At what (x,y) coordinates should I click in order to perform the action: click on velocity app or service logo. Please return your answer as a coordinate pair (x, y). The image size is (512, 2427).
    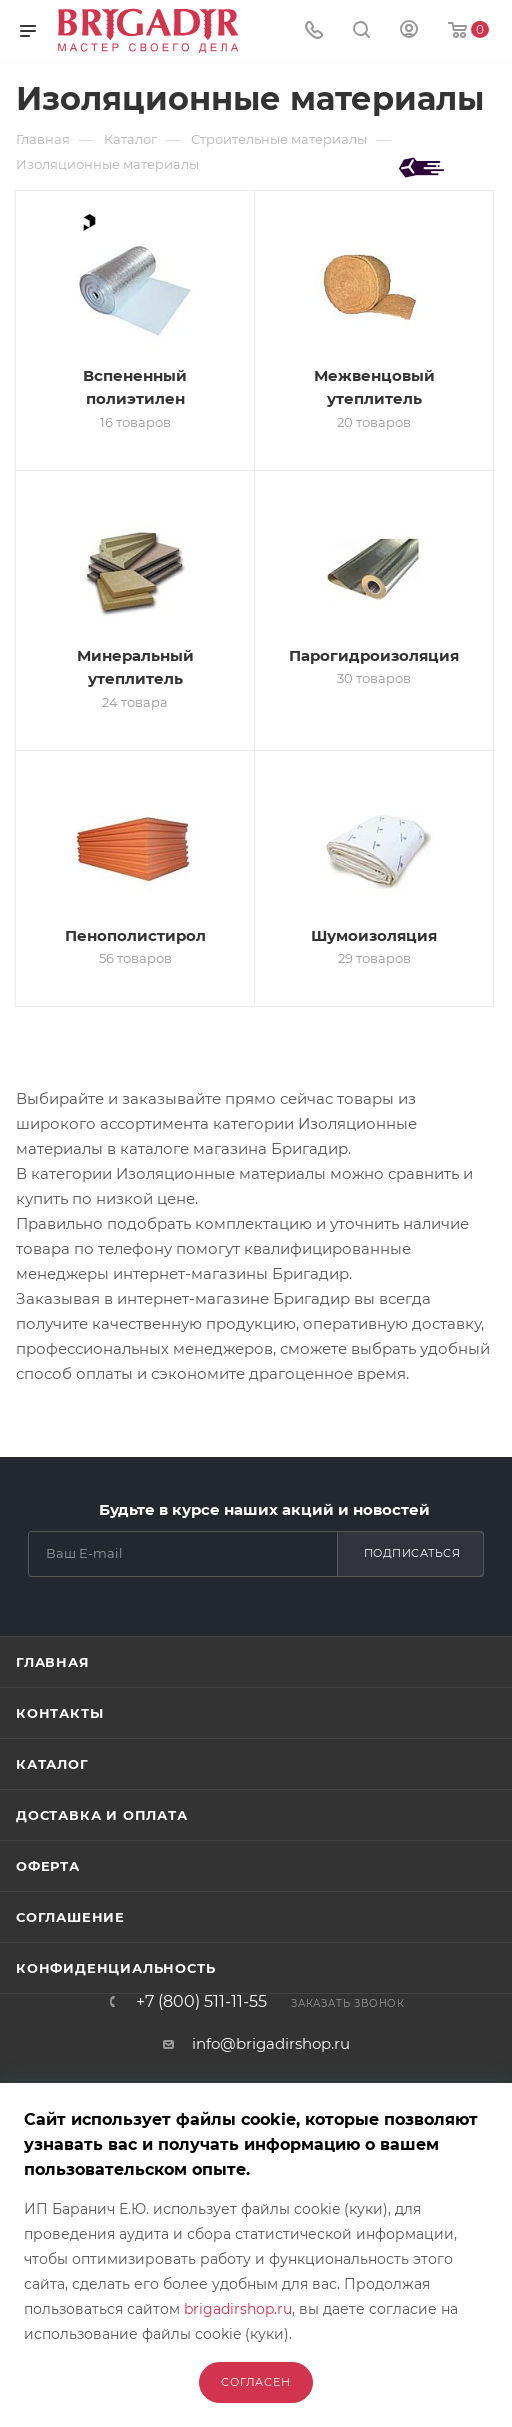
    Looking at the image, I should click on (421, 167).